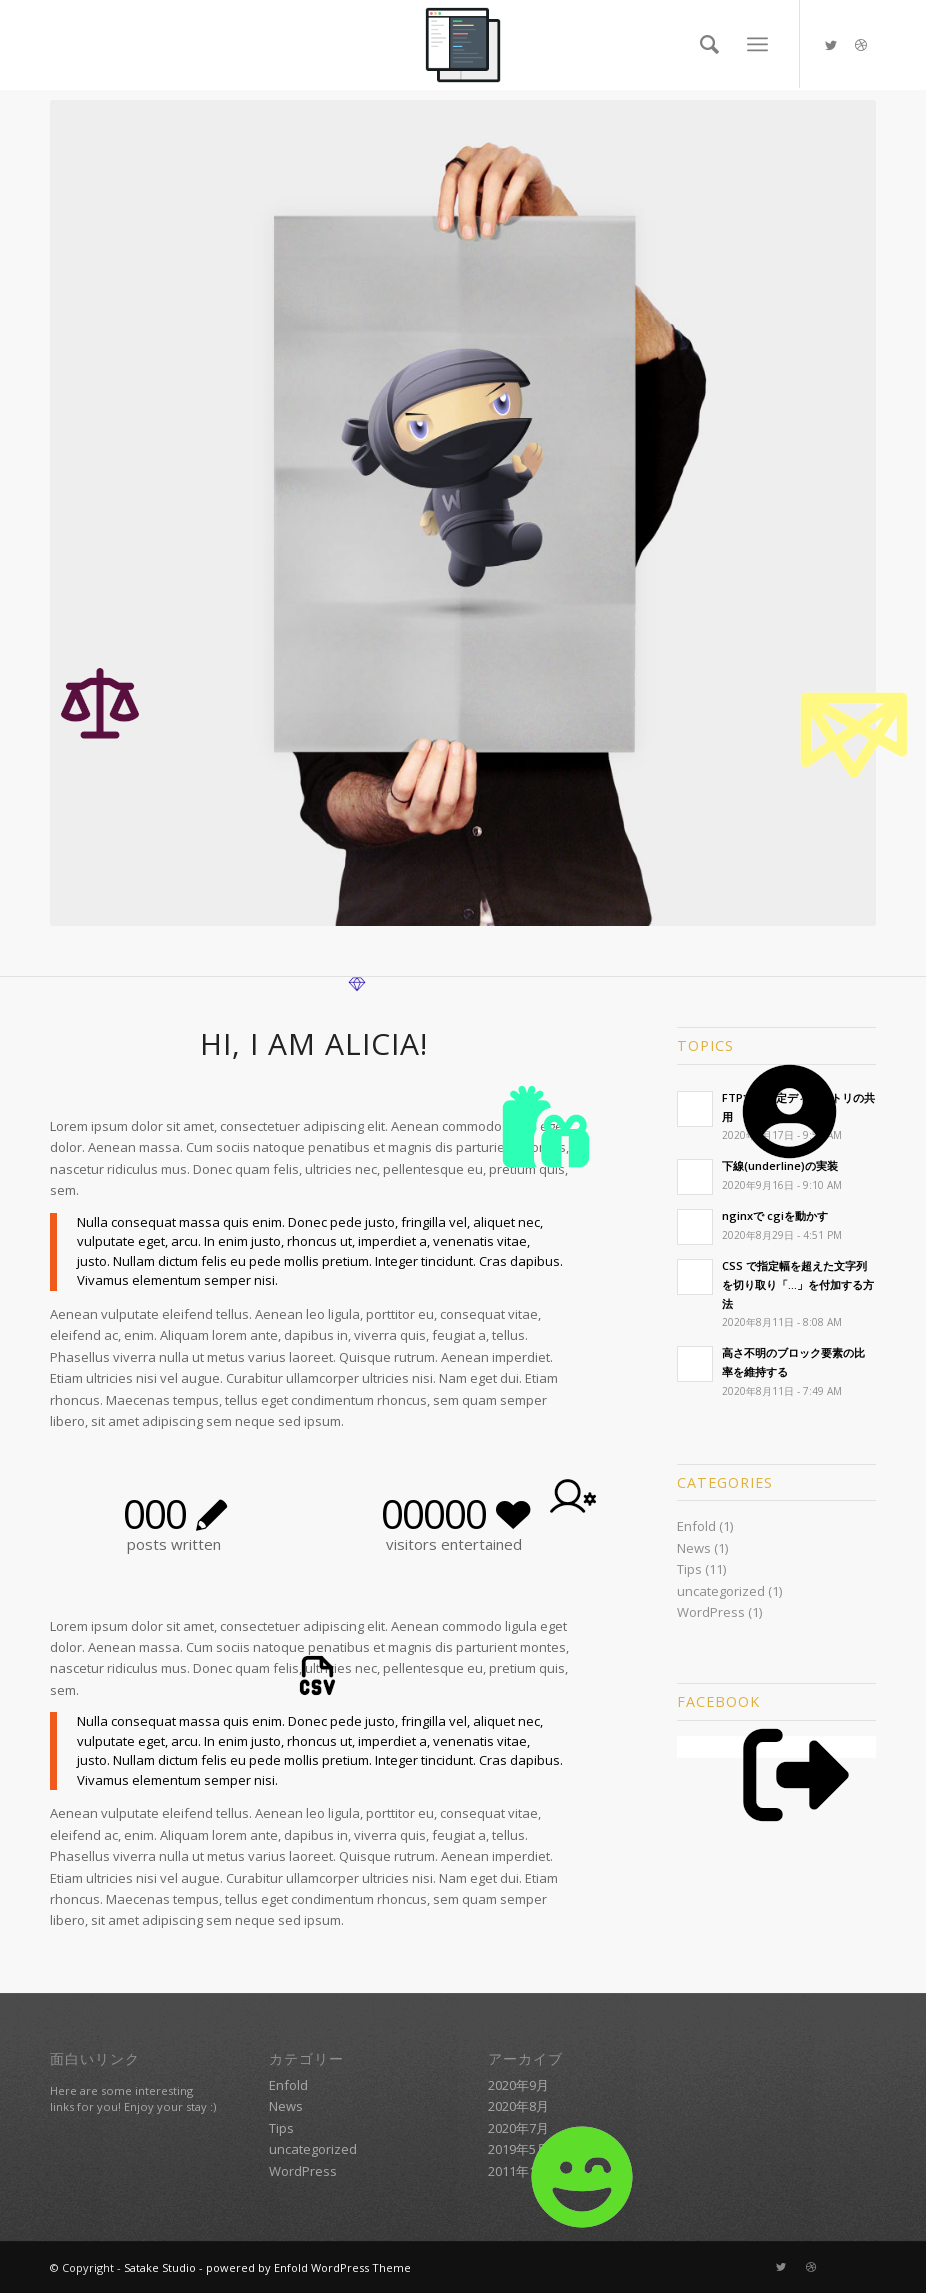  What do you see at coordinates (357, 984) in the screenshot?
I see `open Sketch design application` at bounding box center [357, 984].